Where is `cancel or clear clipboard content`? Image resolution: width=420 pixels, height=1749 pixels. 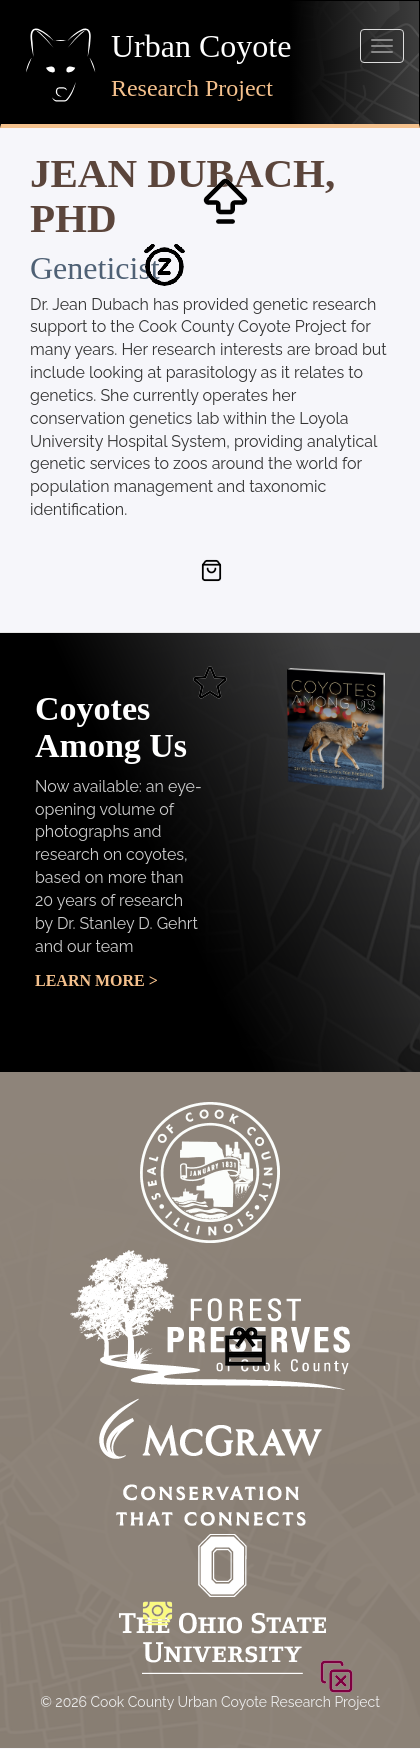
cancel or clear clipboard content is located at coordinates (336, 1676).